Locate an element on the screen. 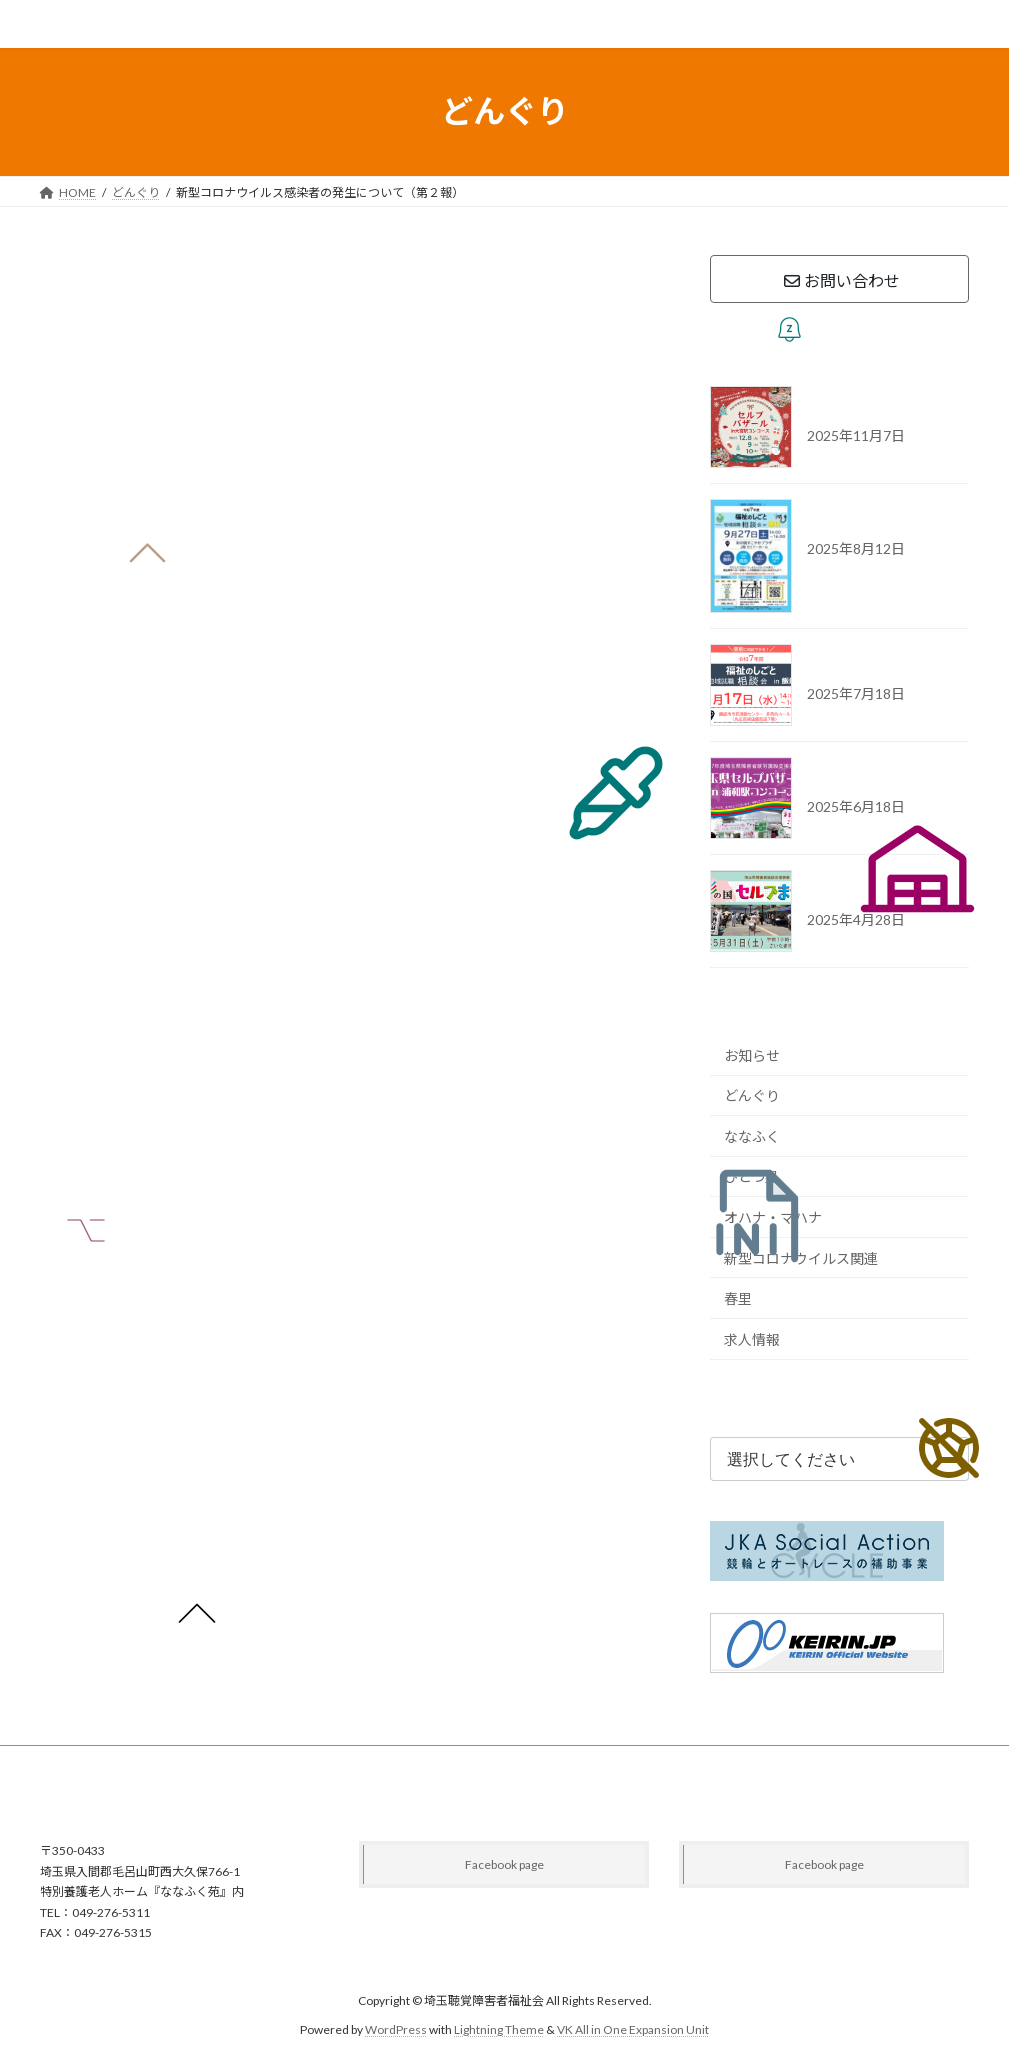  view or open an INI configuration file is located at coordinates (759, 1216).